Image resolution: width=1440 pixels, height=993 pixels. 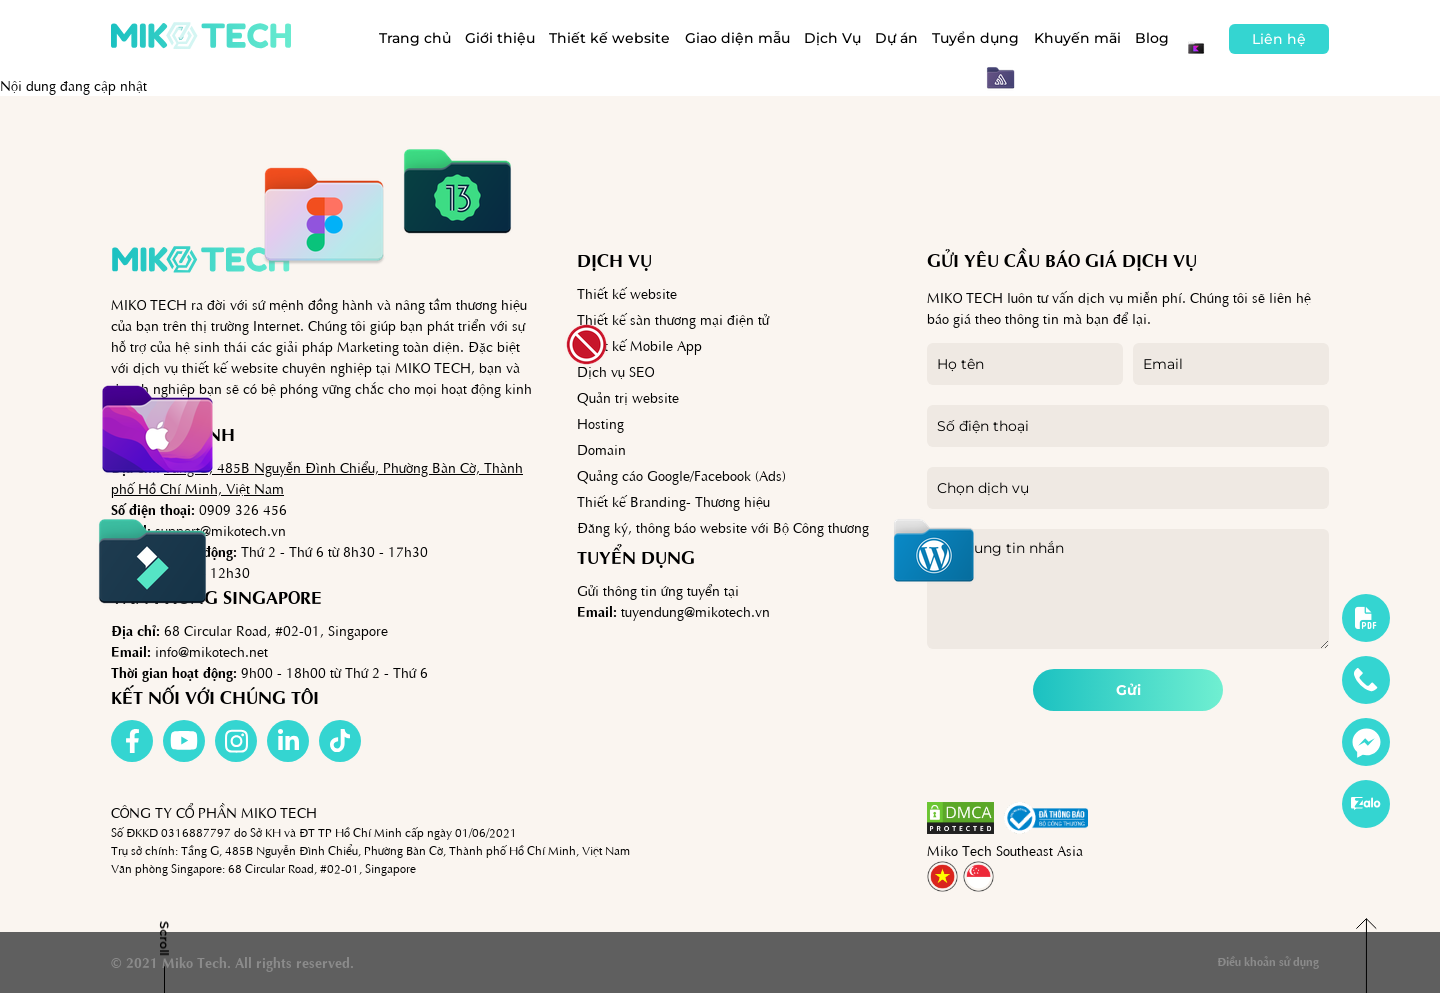 What do you see at coordinates (586, 344) in the screenshot?
I see `delete selected item` at bounding box center [586, 344].